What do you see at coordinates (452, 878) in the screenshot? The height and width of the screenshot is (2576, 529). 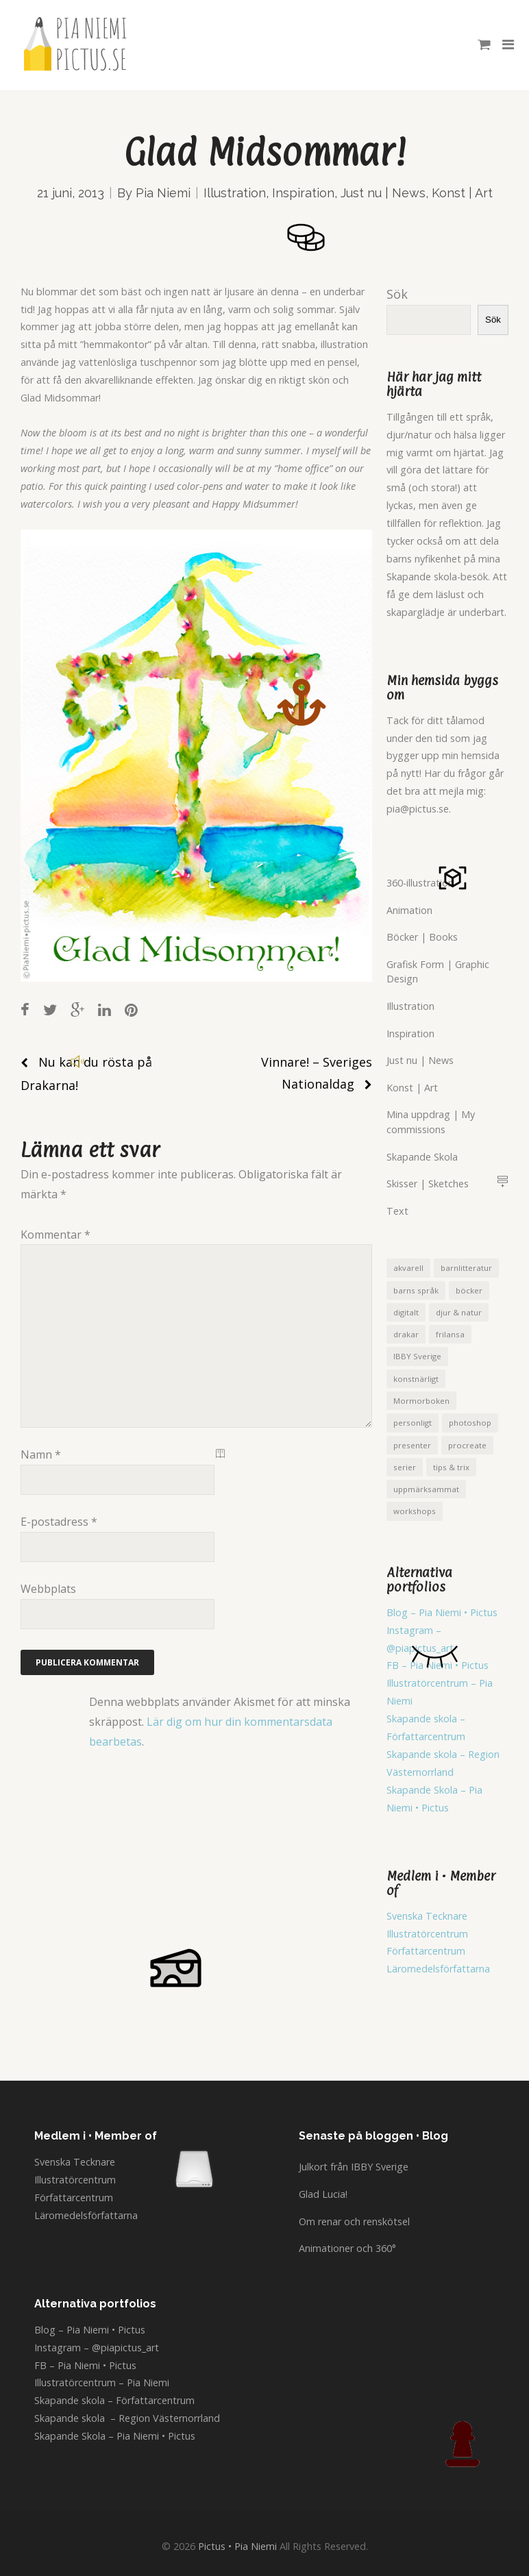 I see `scan or capture a 3D object` at bounding box center [452, 878].